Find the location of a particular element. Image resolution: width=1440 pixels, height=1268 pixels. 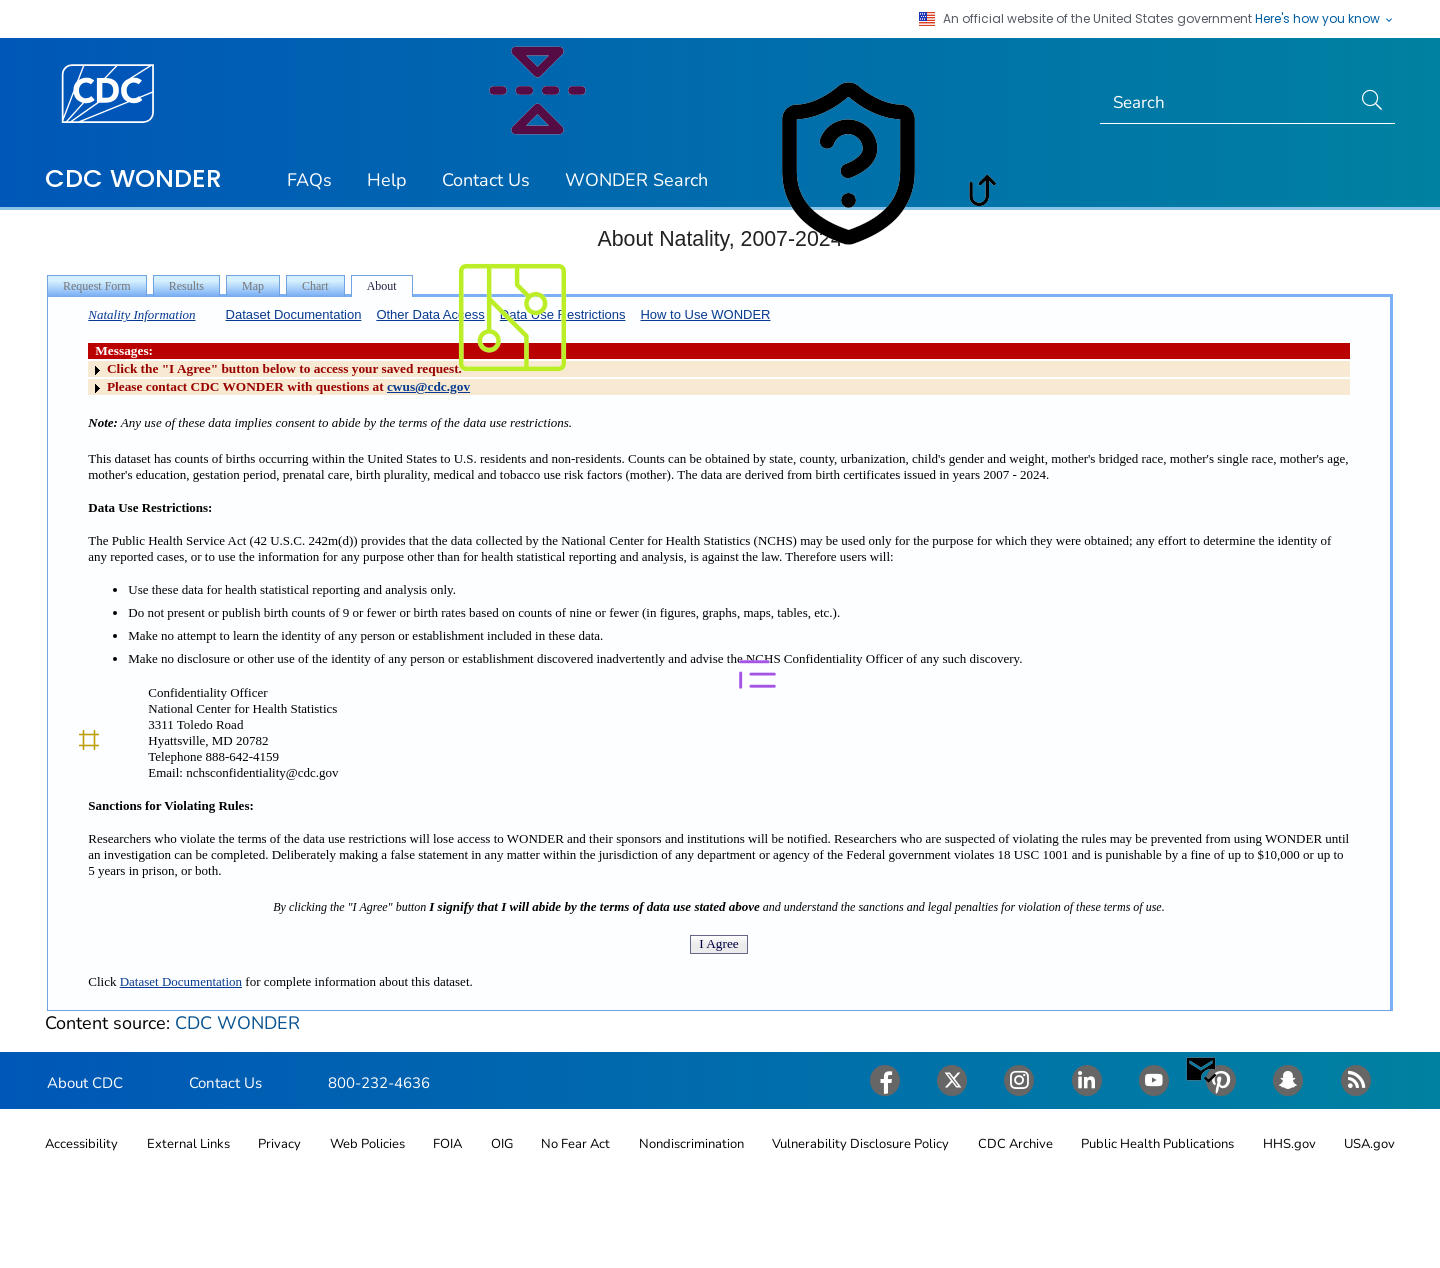

insert a block quote is located at coordinates (757, 673).